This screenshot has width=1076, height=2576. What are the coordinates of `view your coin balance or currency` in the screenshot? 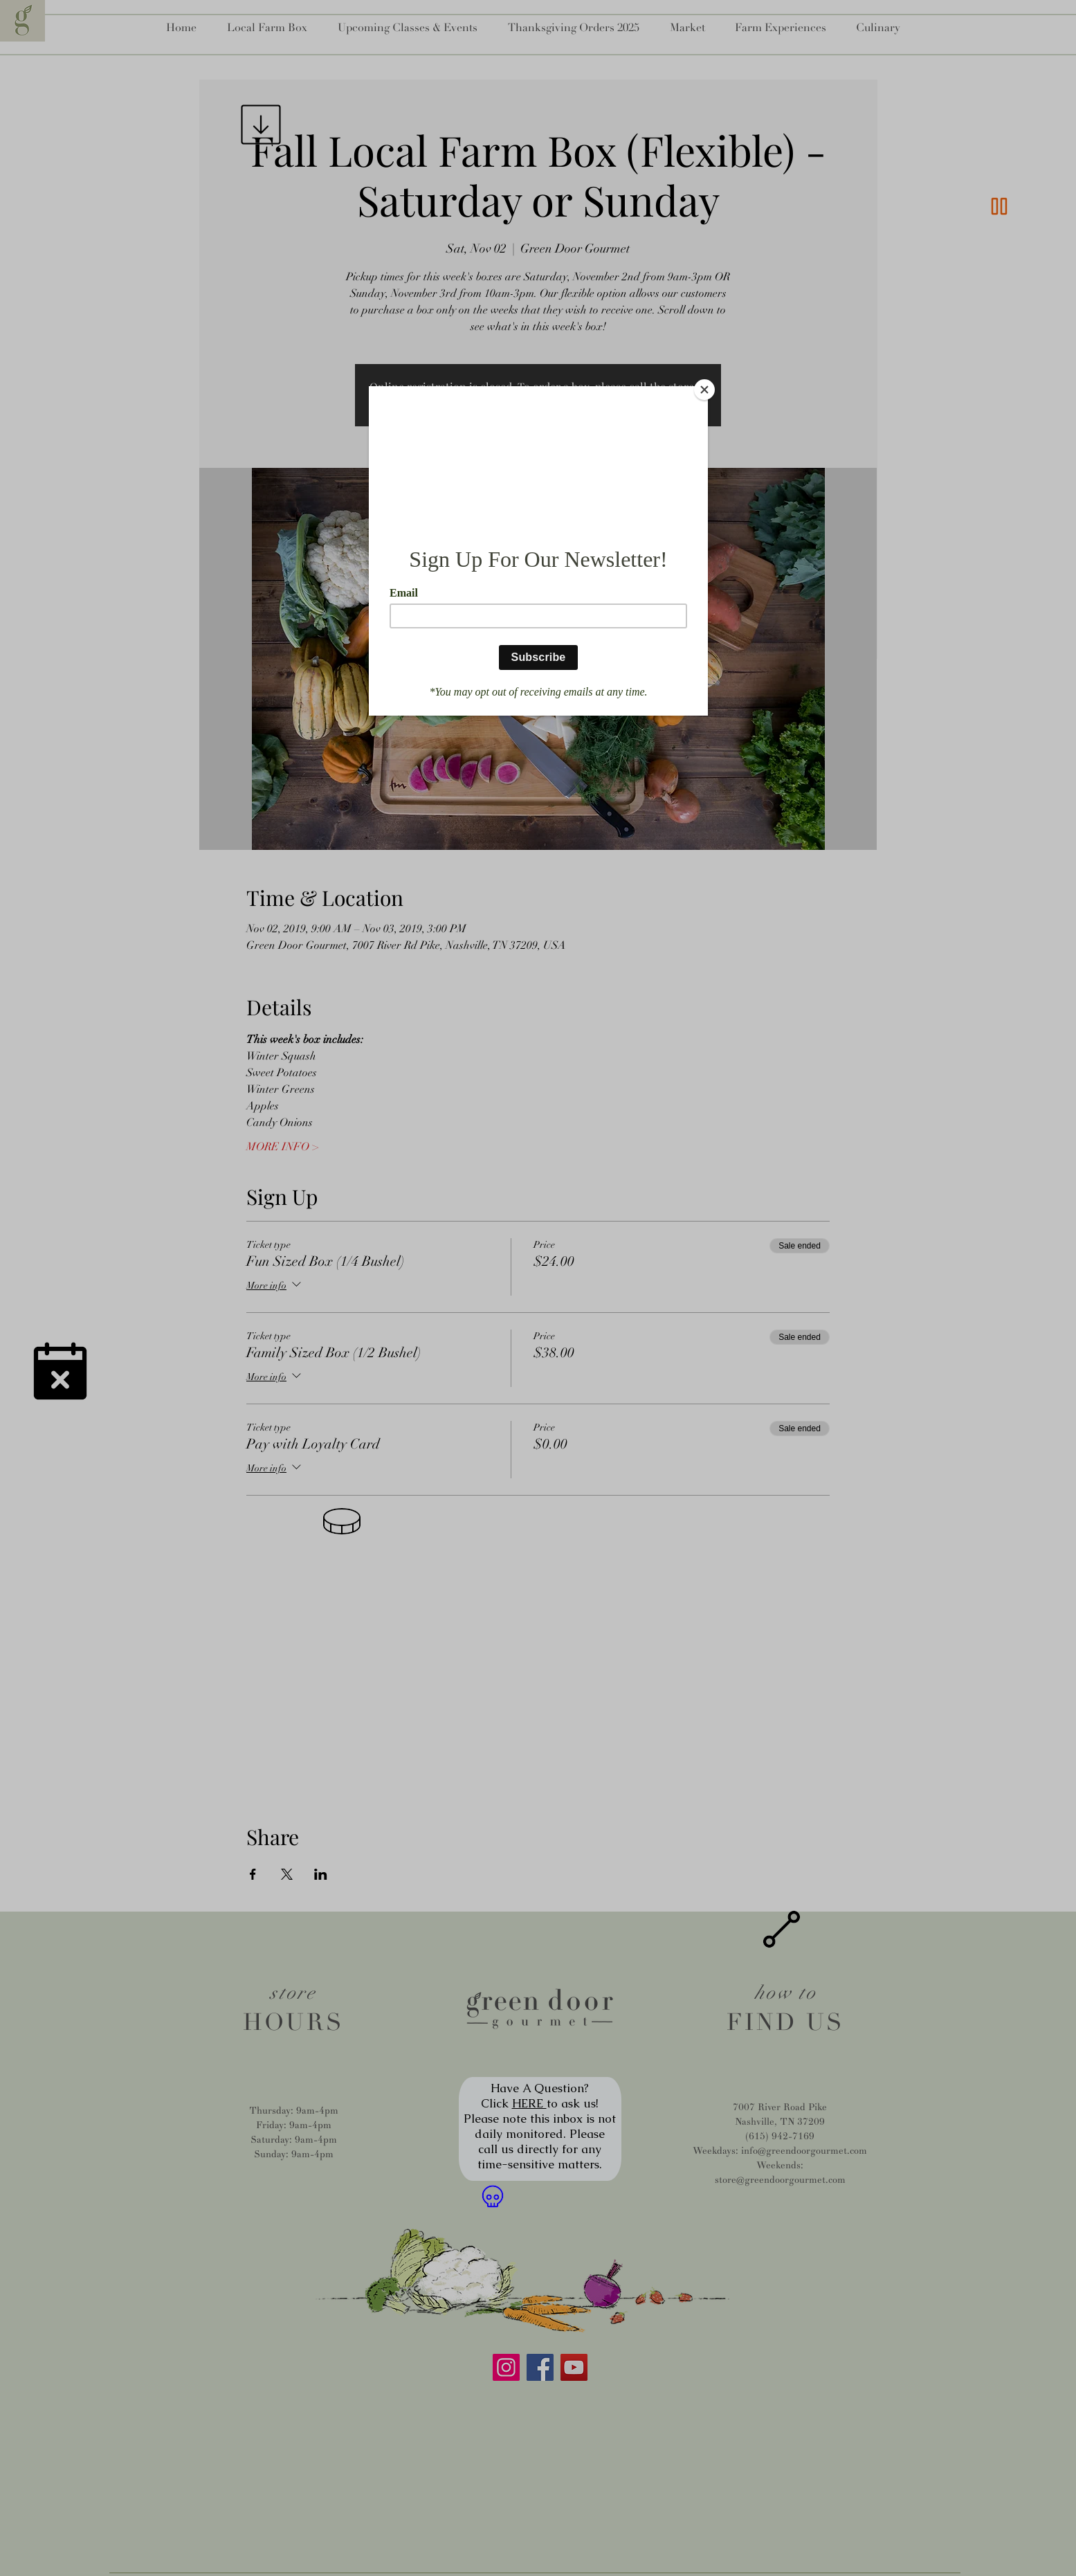 It's located at (342, 1521).